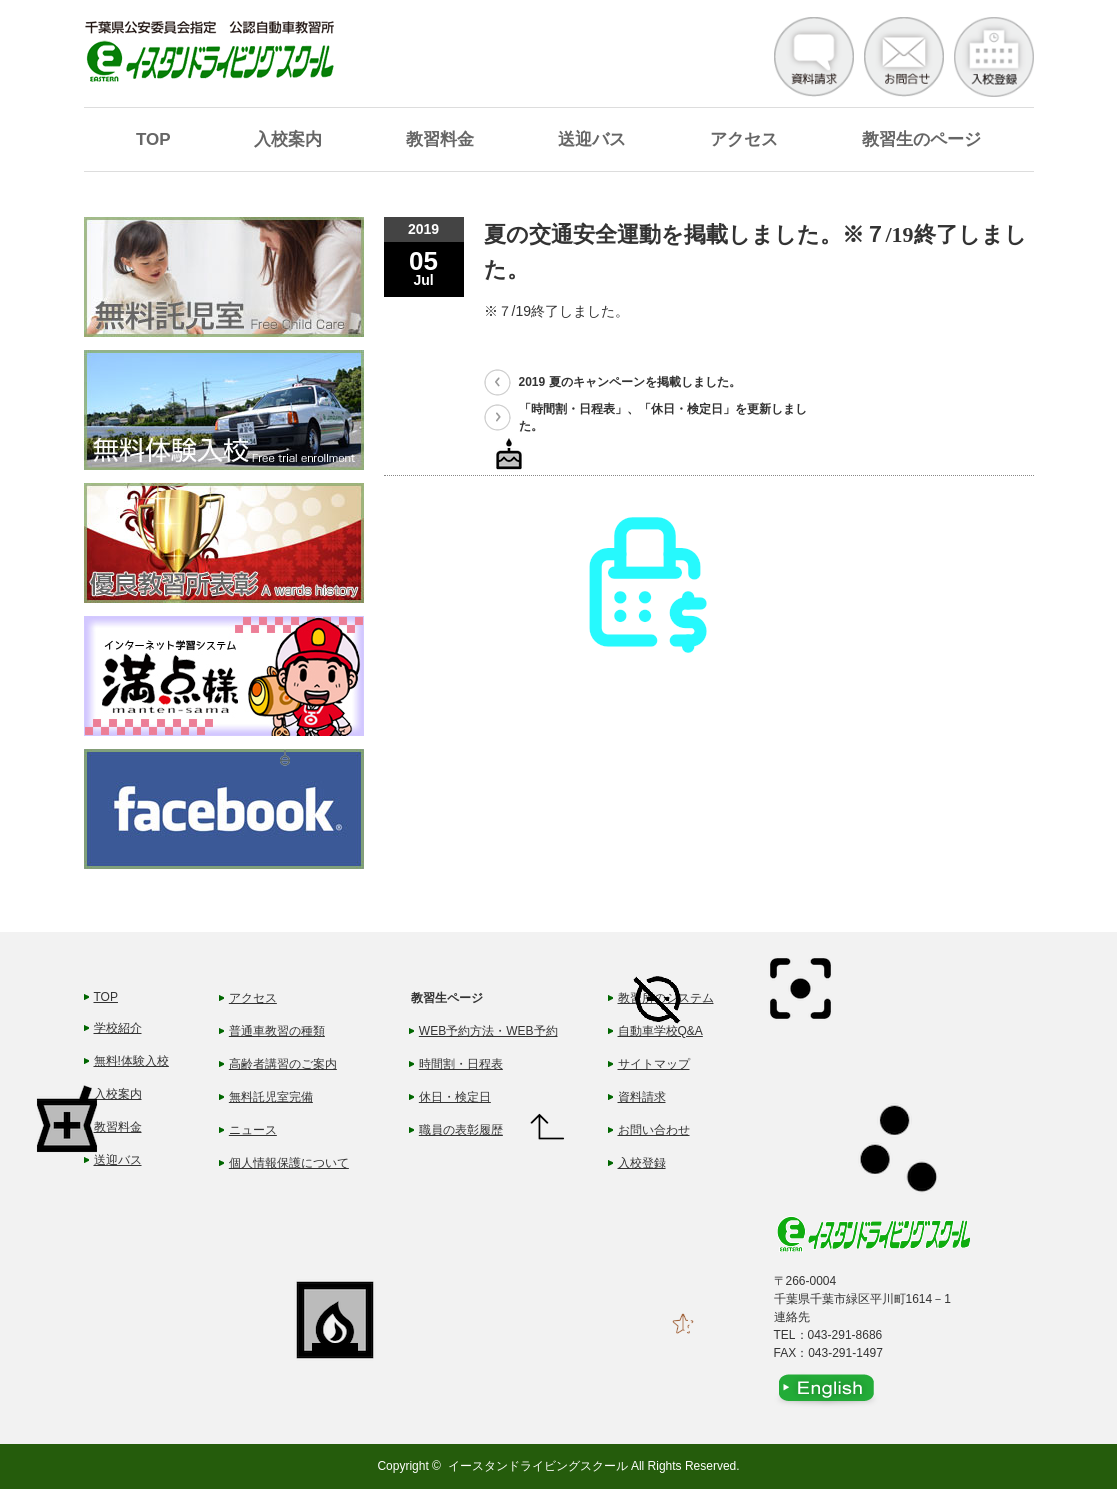  I want to click on partial rating indicator, so click(683, 1324).